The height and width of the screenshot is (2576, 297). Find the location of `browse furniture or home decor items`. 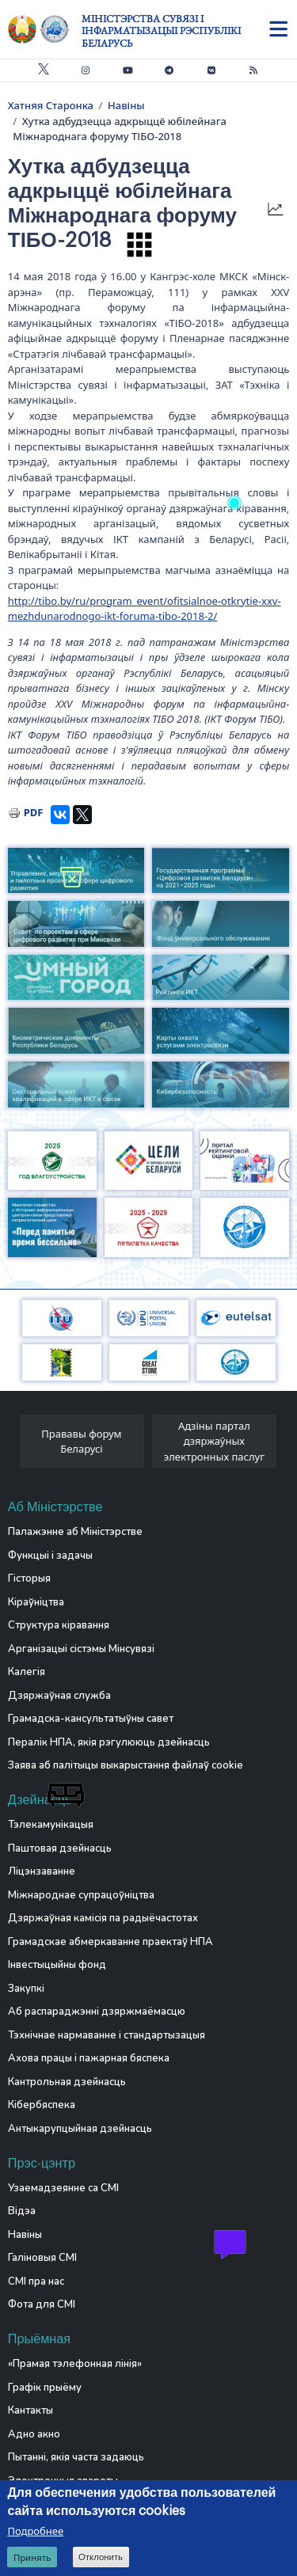

browse furniture or home decor items is located at coordinates (66, 1795).